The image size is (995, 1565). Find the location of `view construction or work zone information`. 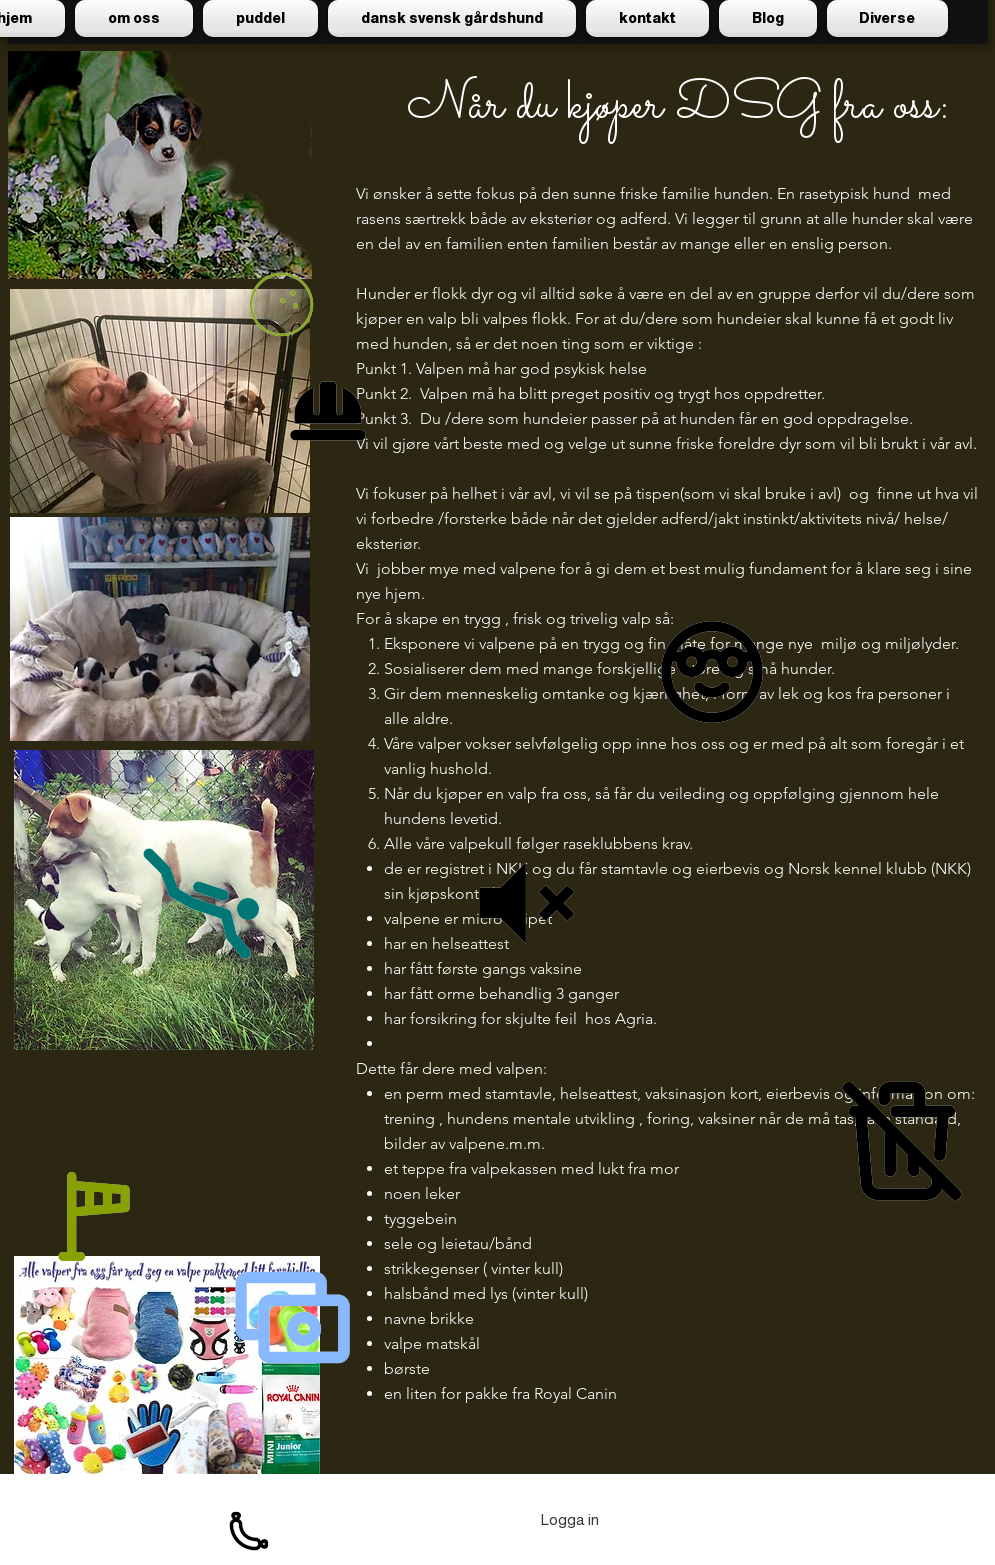

view construction or work zone information is located at coordinates (328, 411).